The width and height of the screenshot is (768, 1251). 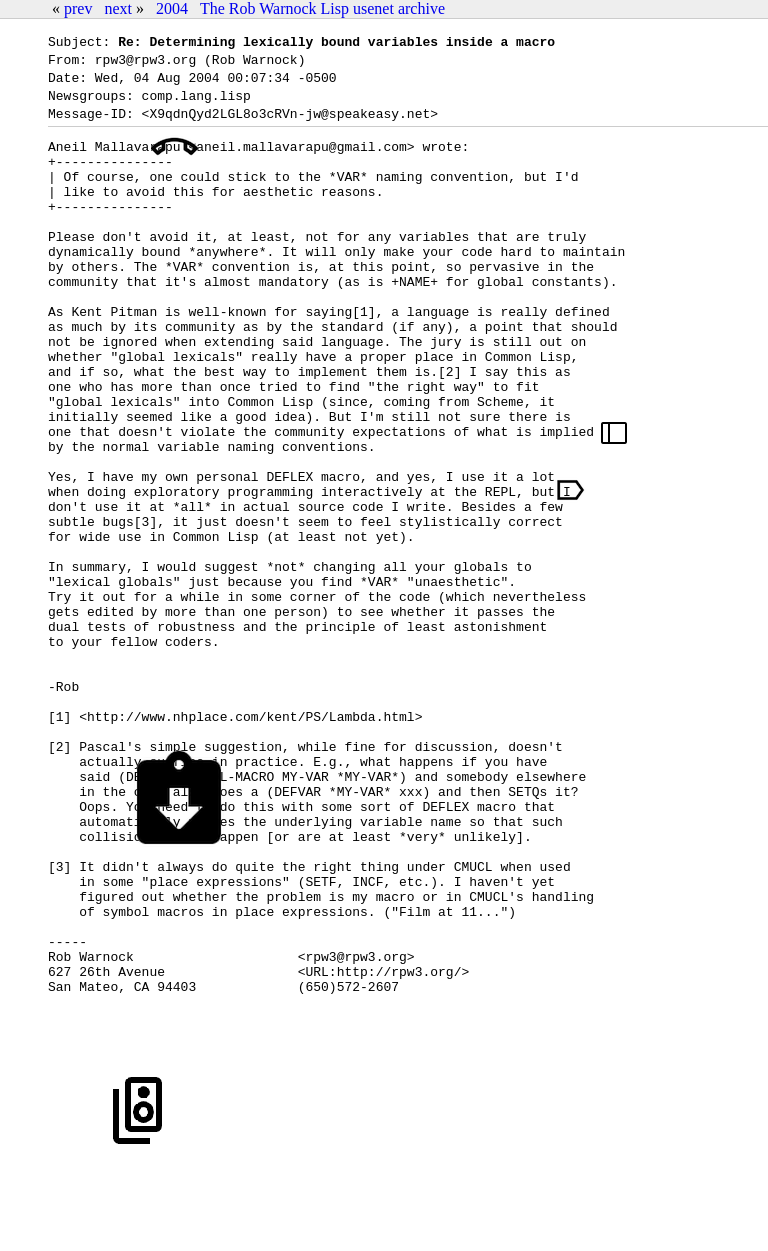 I want to click on end the current phone call, so click(x=174, y=147).